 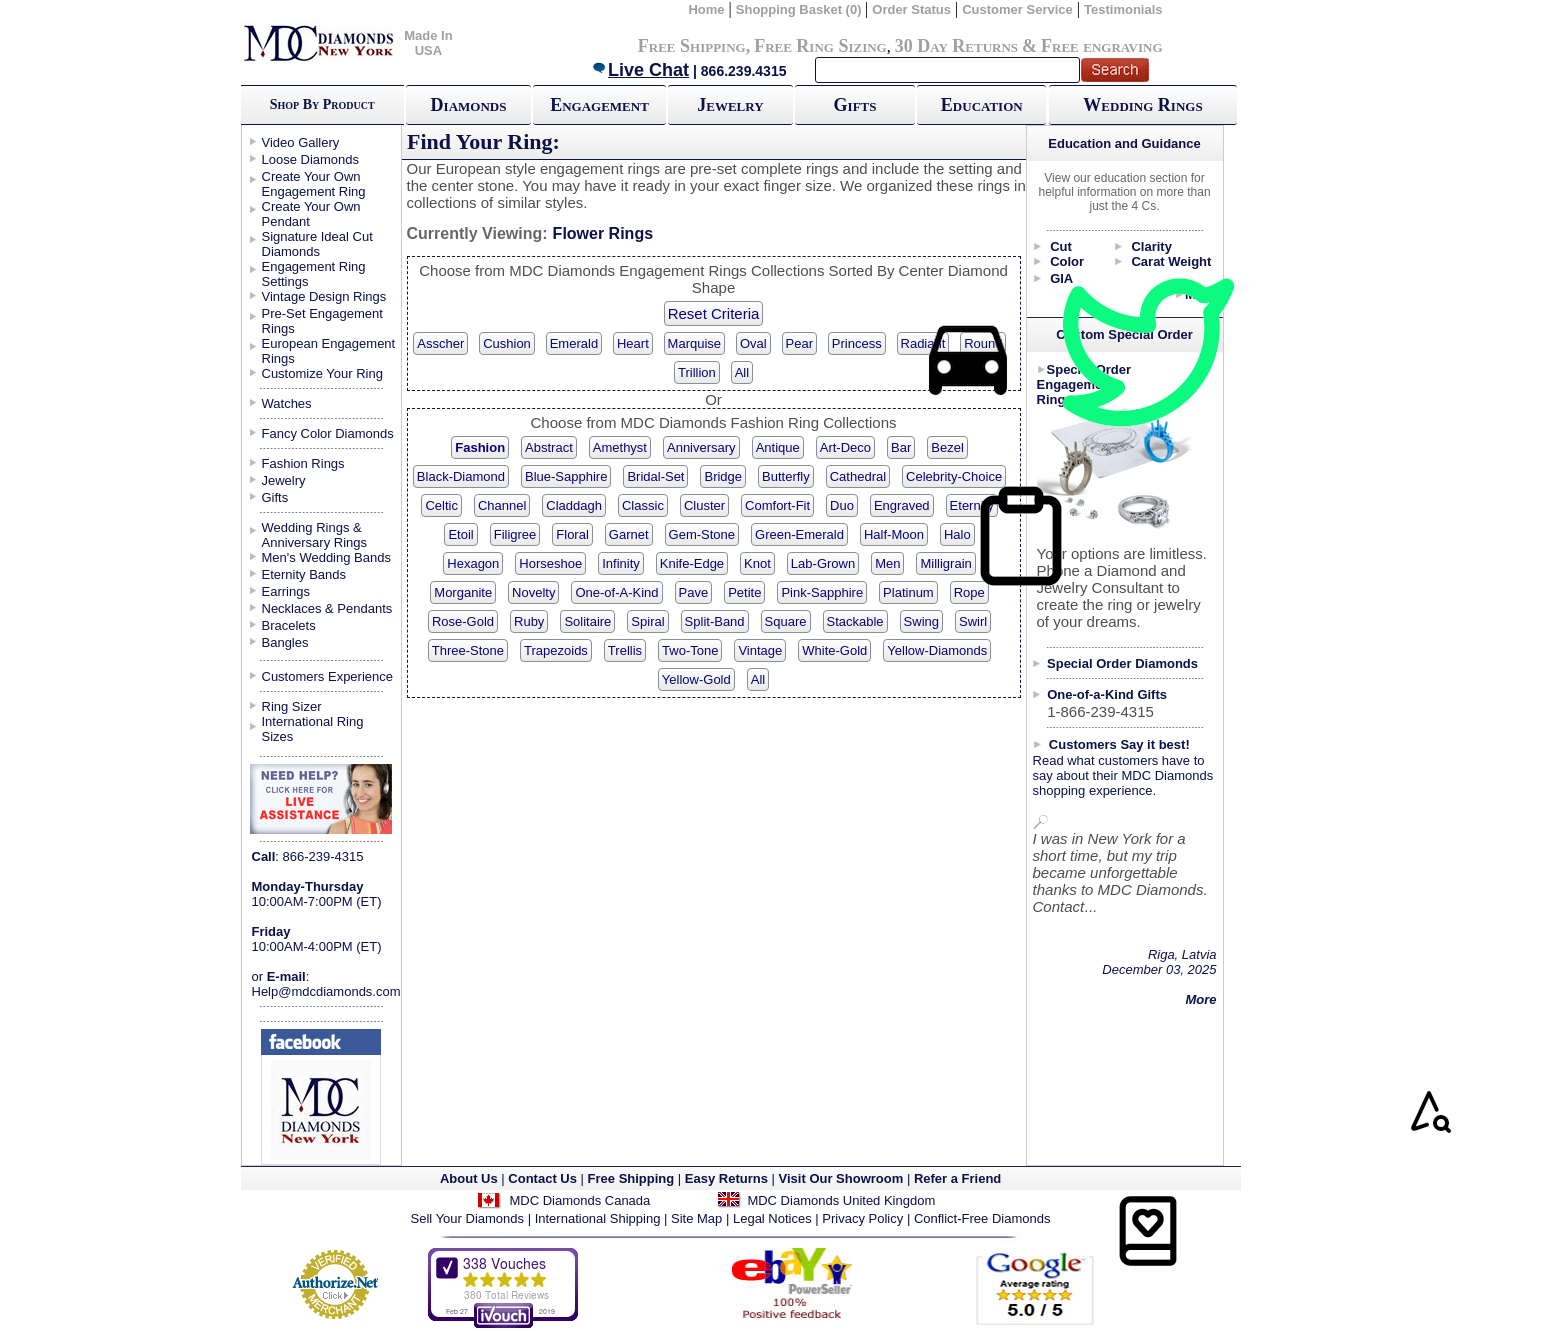 I want to click on search for directions or routes, so click(x=1429, y=1111).